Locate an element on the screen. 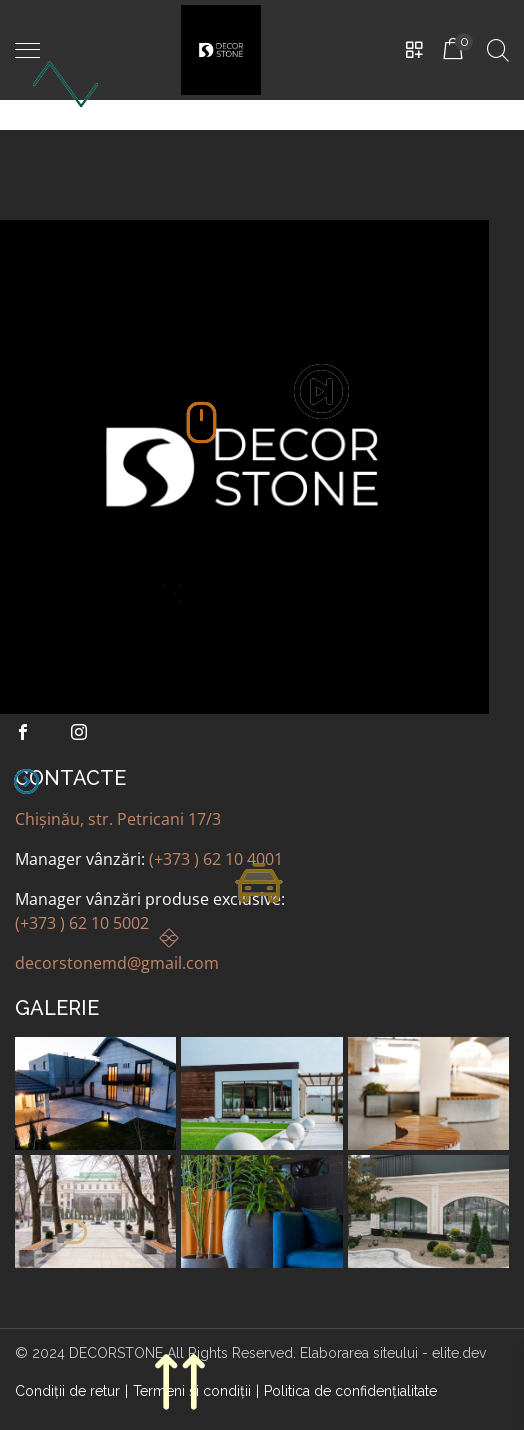 This screenshot has height=1430, width=524. indicates police or emergency services nearby is located at coordinates (259, 885).